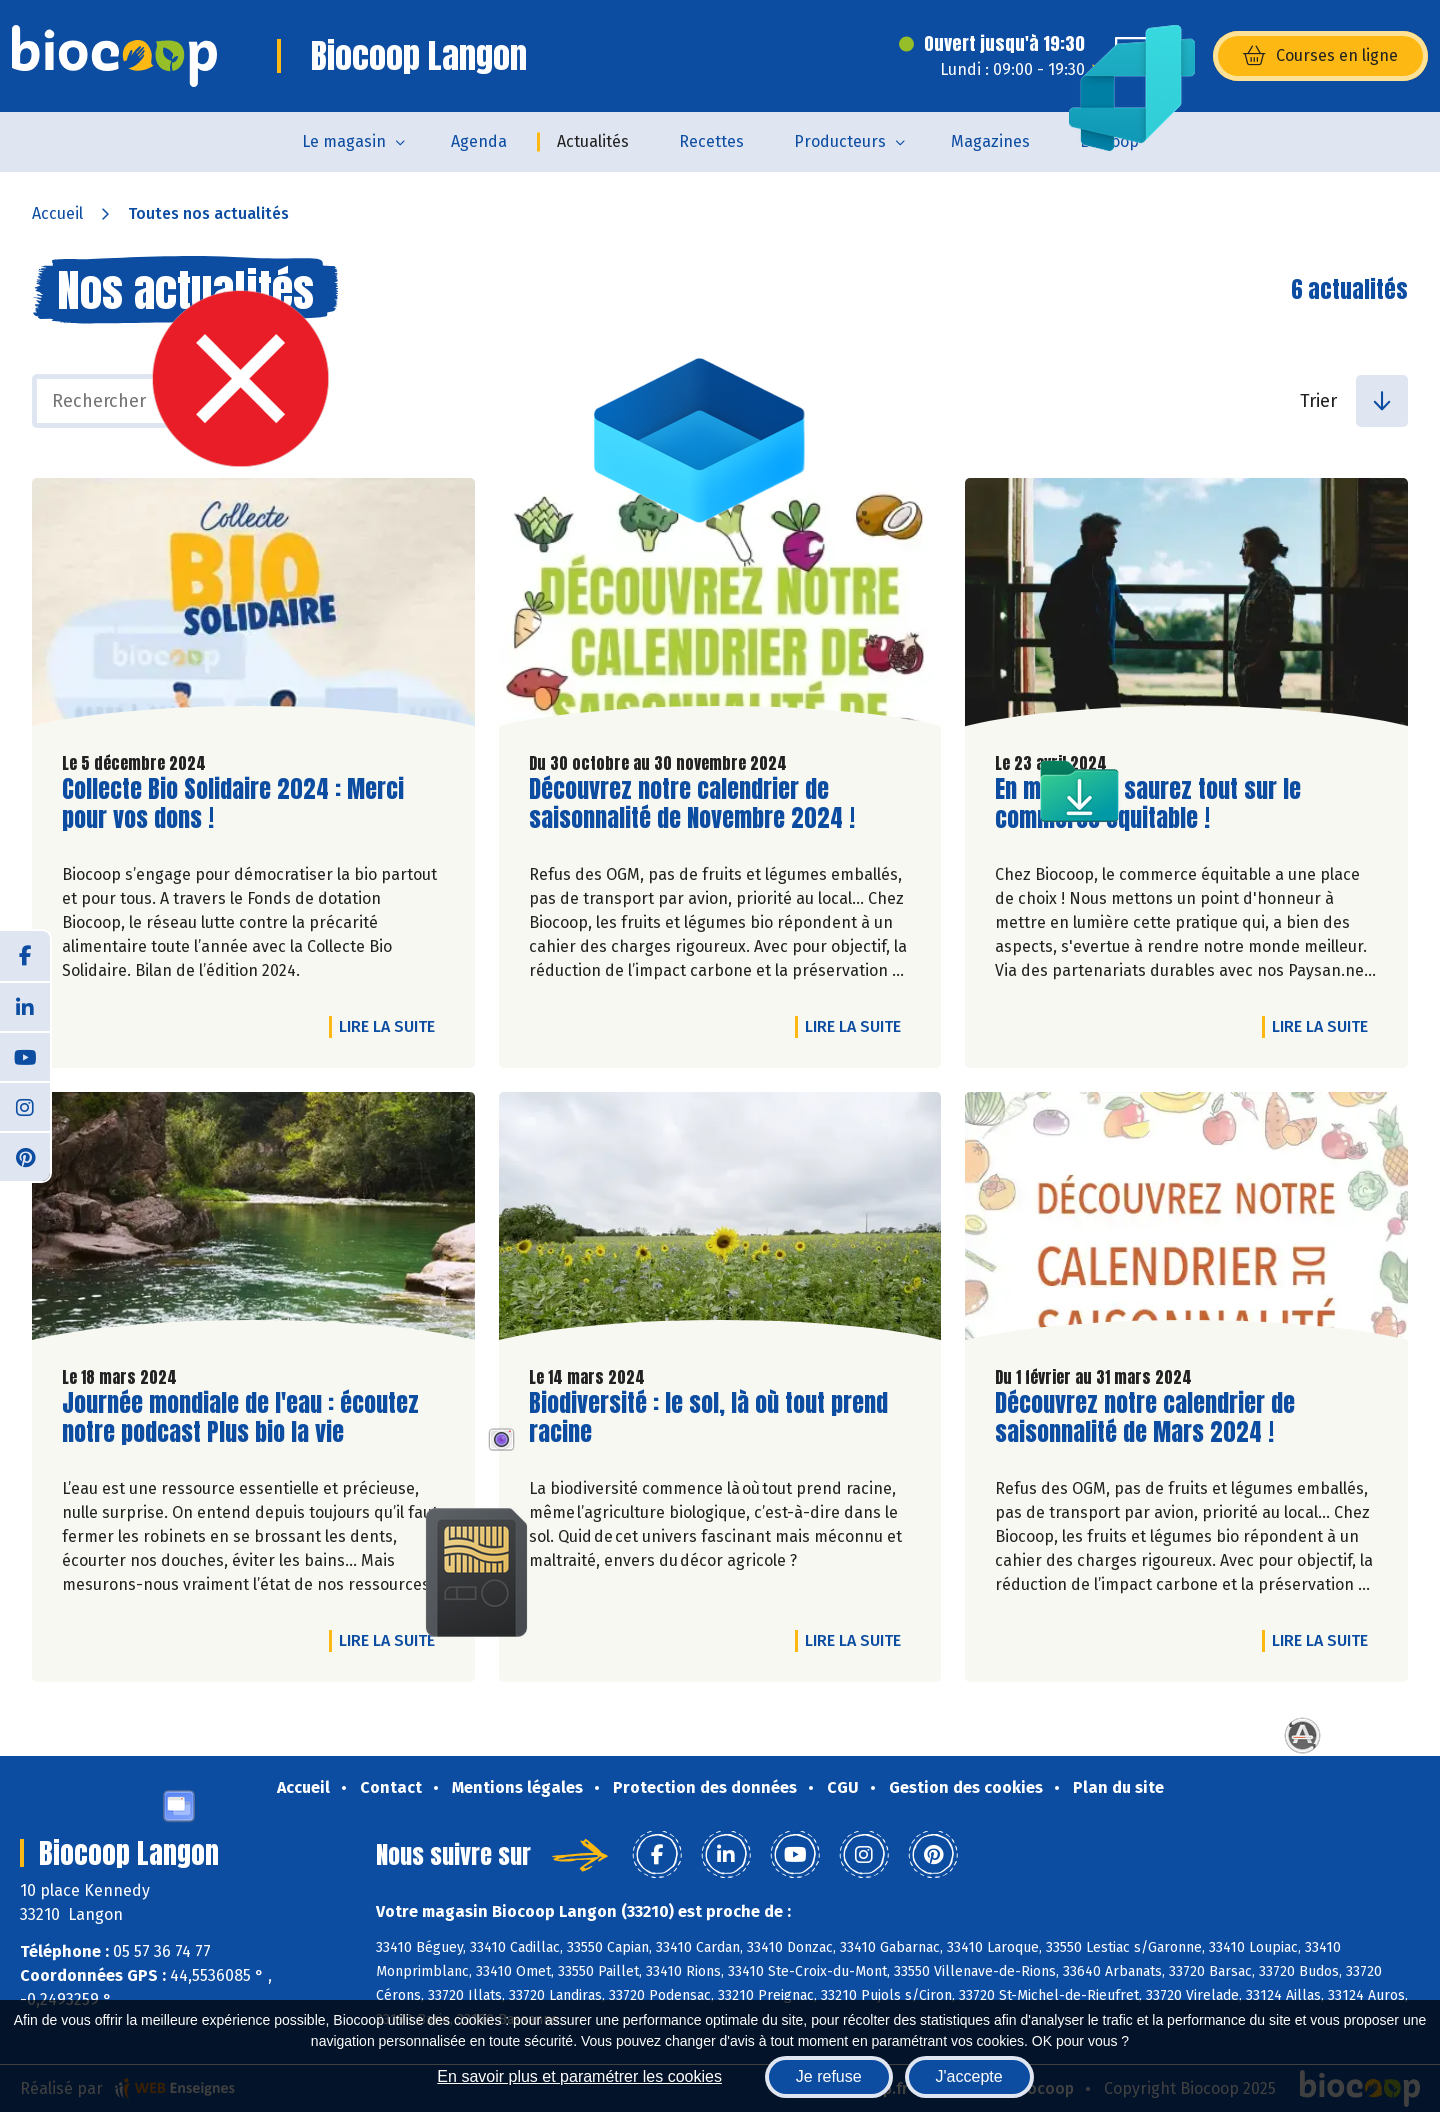  What do you see at coordinates (1132, 88) in the screenshot?
I see `open visualblend application` at bounding box center [1132, 88].